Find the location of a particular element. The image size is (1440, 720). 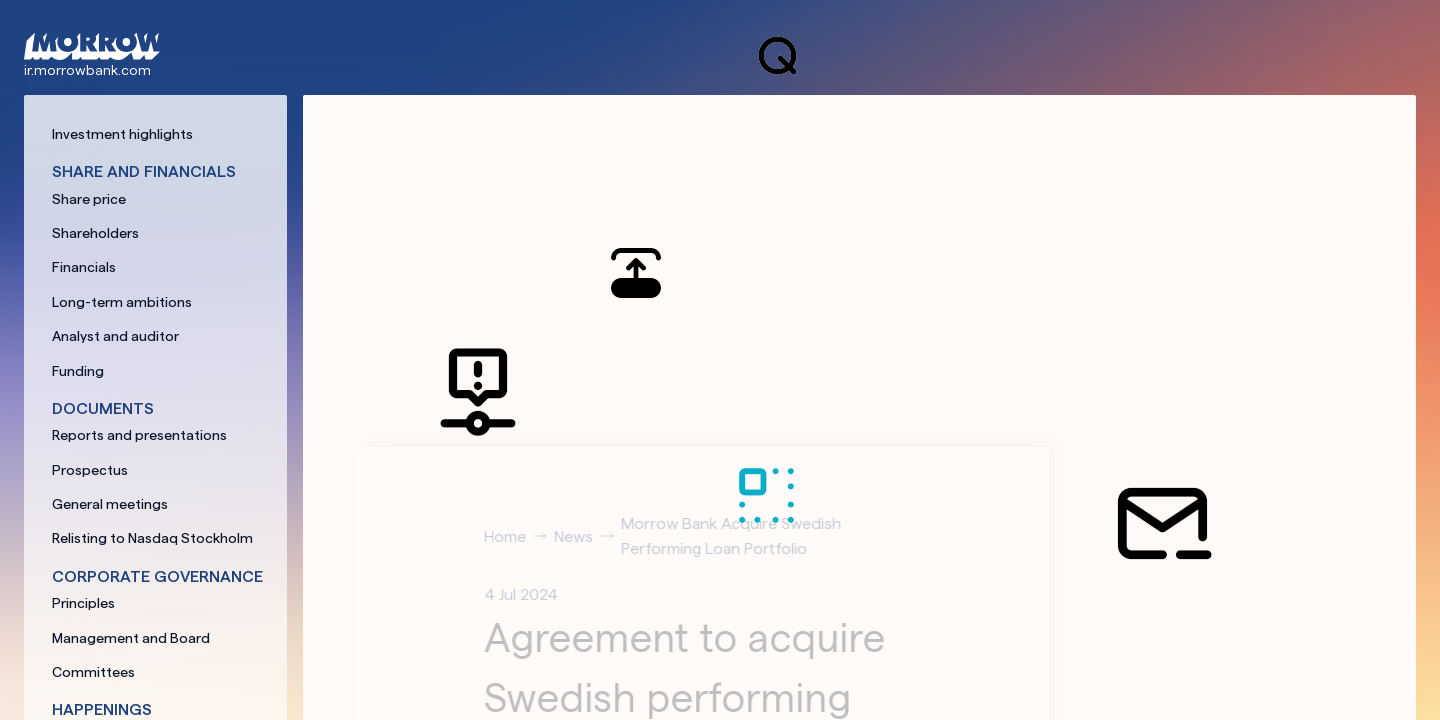

move element to top position is located at coordinates (636, 273).